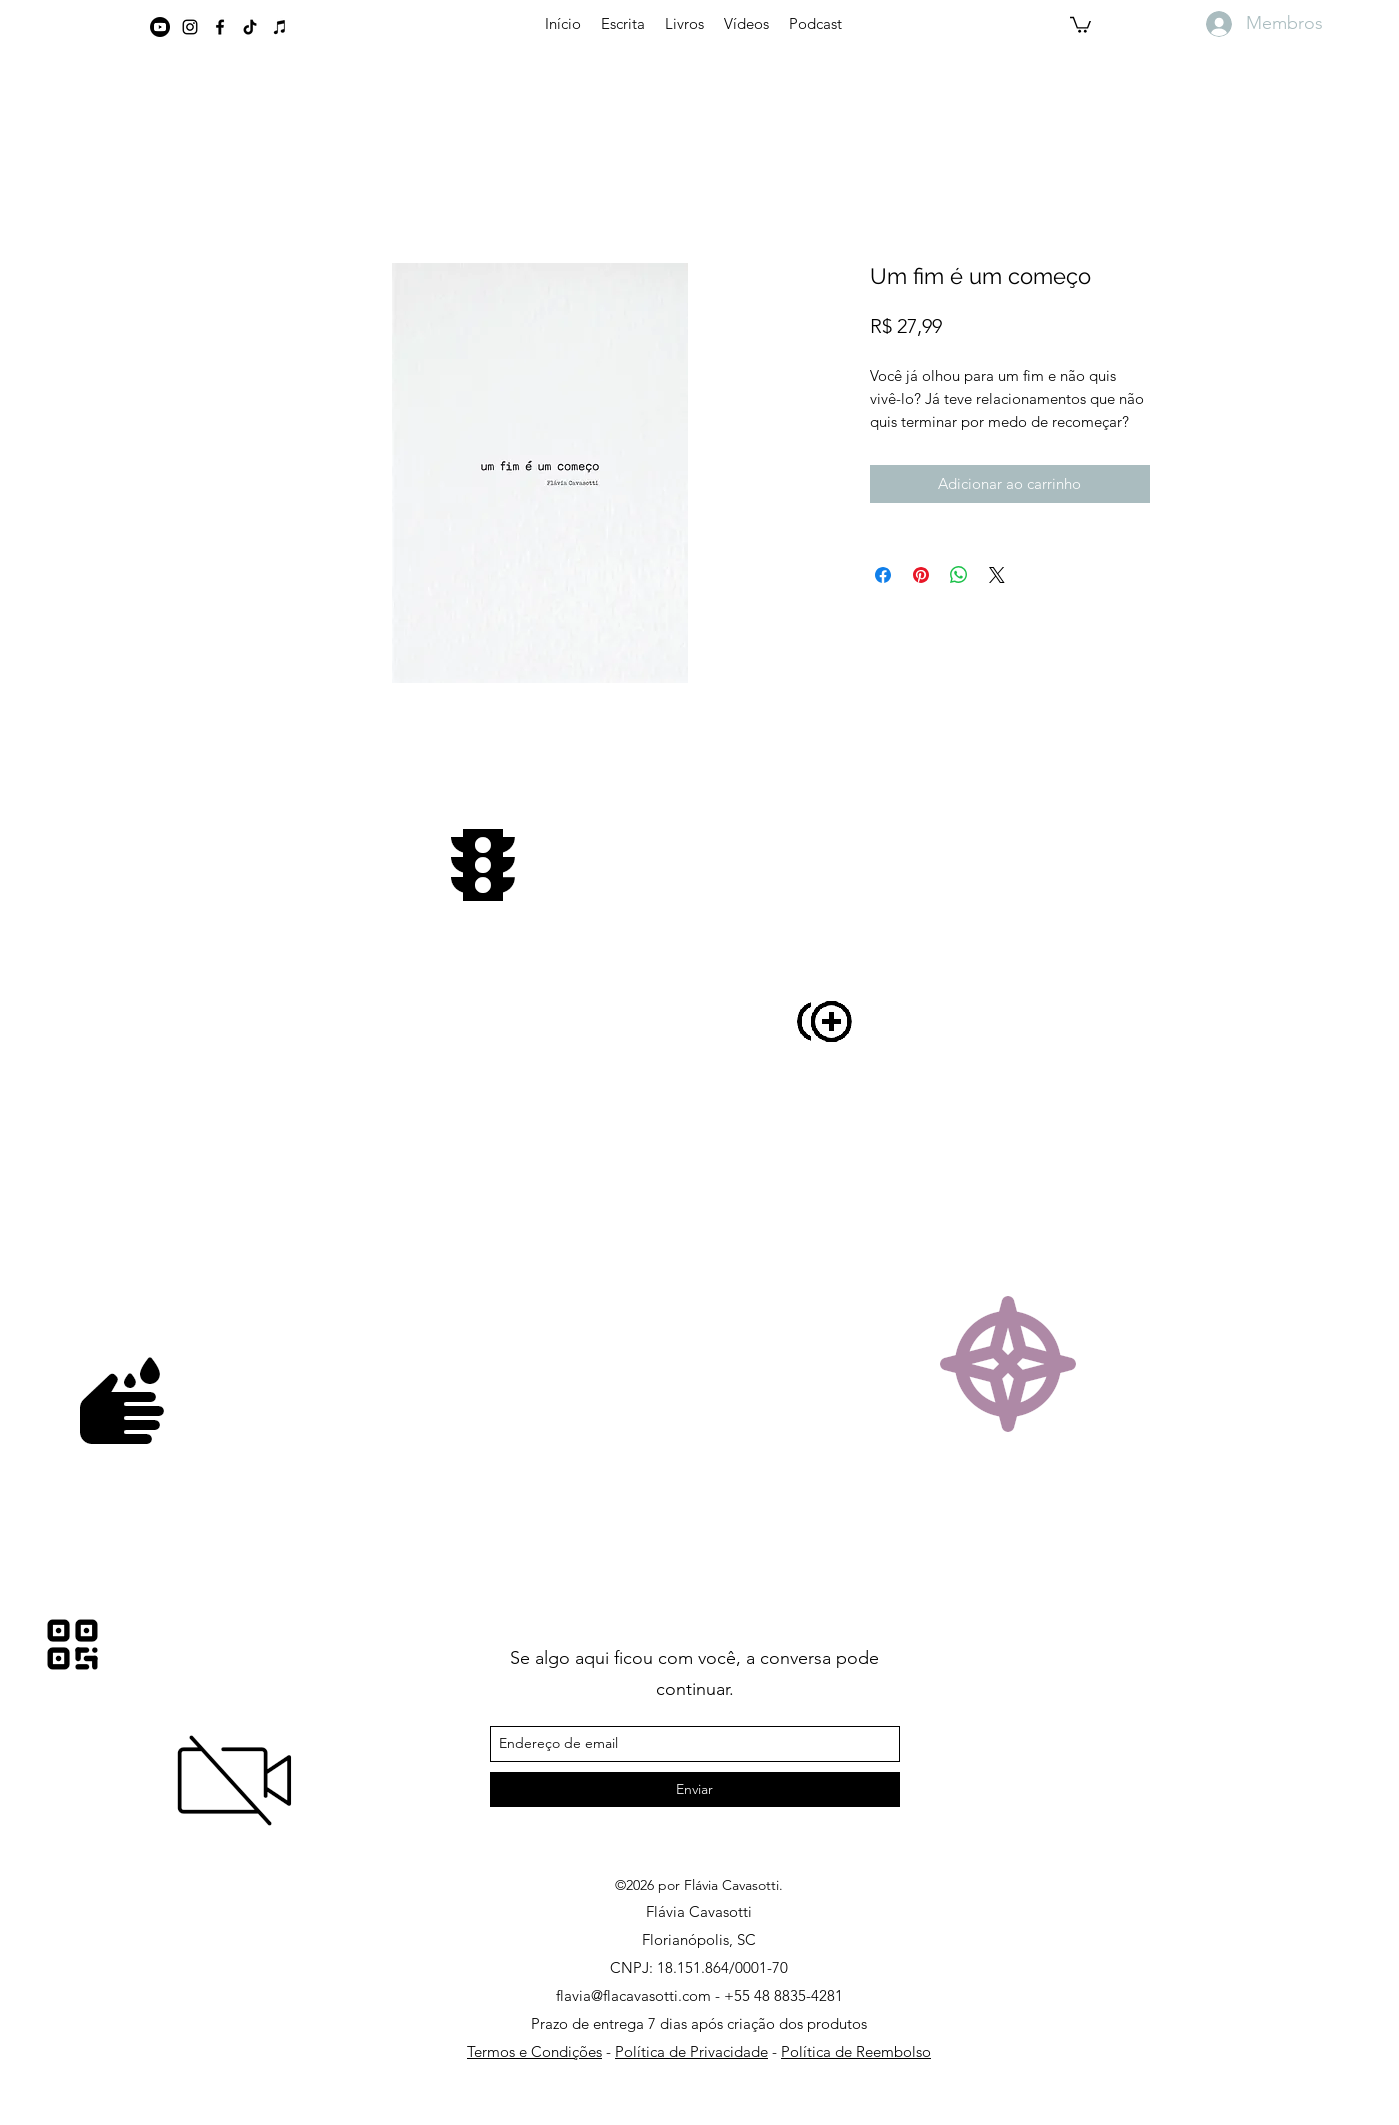 The image size is (1399, 2125). What do you see at coordinates (824, 1021) in the screenshot?
I see `add a duplicate control point` at bounding box center [824, 1021].